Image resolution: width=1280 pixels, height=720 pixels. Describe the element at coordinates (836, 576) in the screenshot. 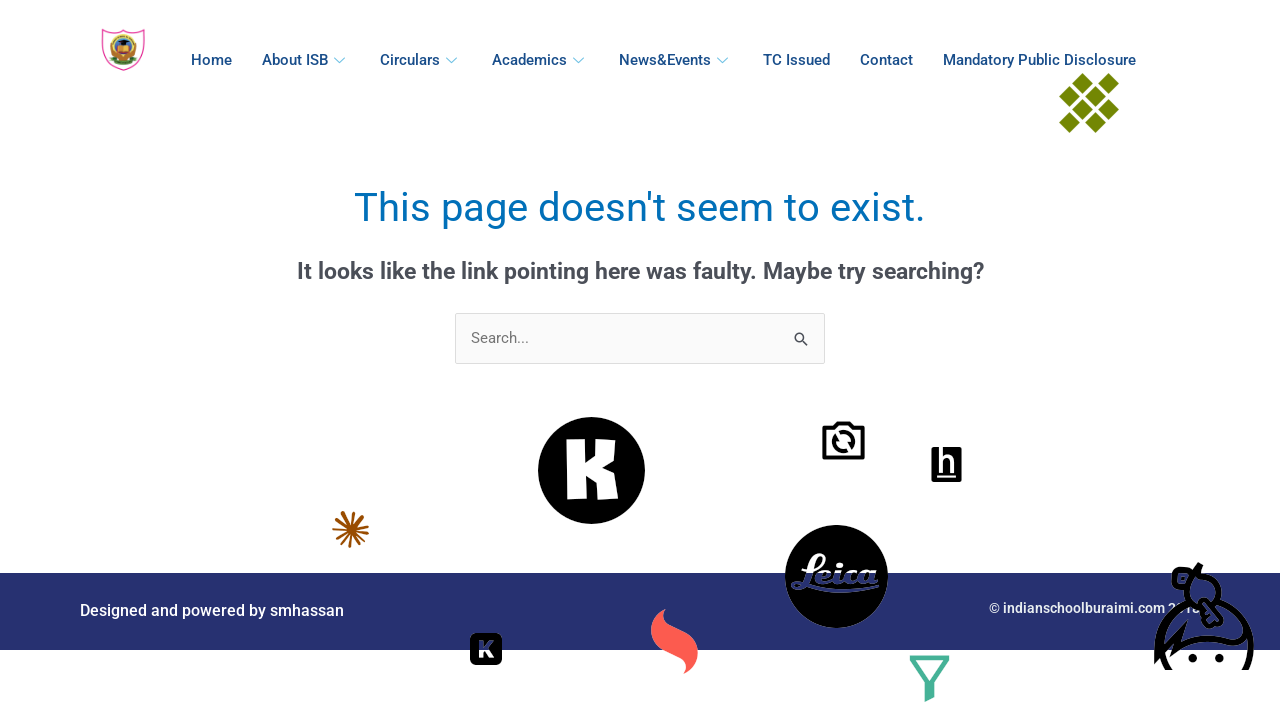

I see `leica camera brand logo` at that location.